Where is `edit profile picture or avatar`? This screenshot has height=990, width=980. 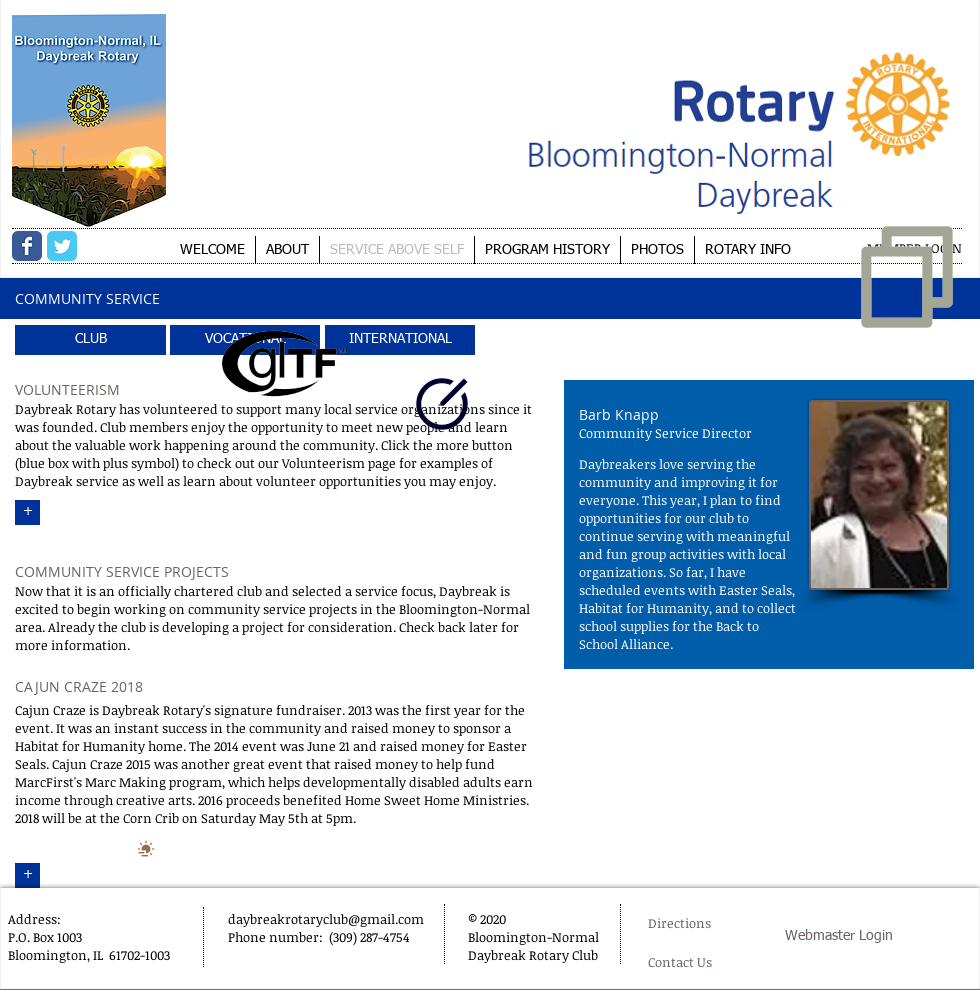
edit profile picture or avatar is located at coordinates (442, 404).